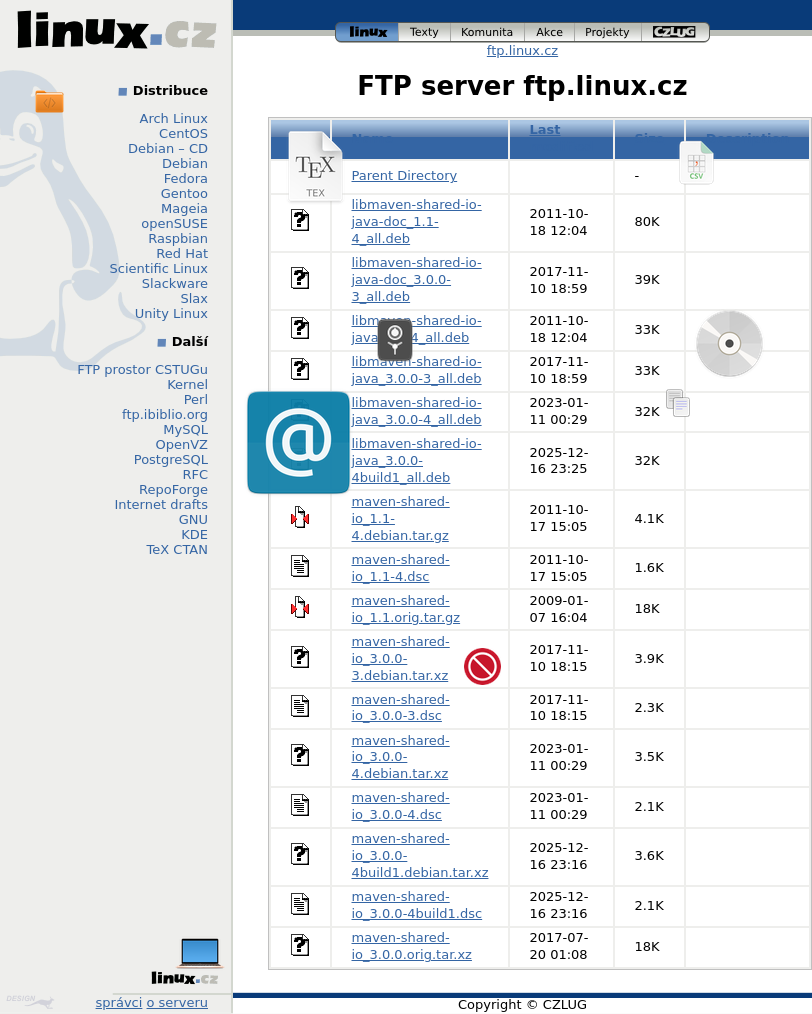  I want to click on manage online accounts and connected services, so click(298, 442).